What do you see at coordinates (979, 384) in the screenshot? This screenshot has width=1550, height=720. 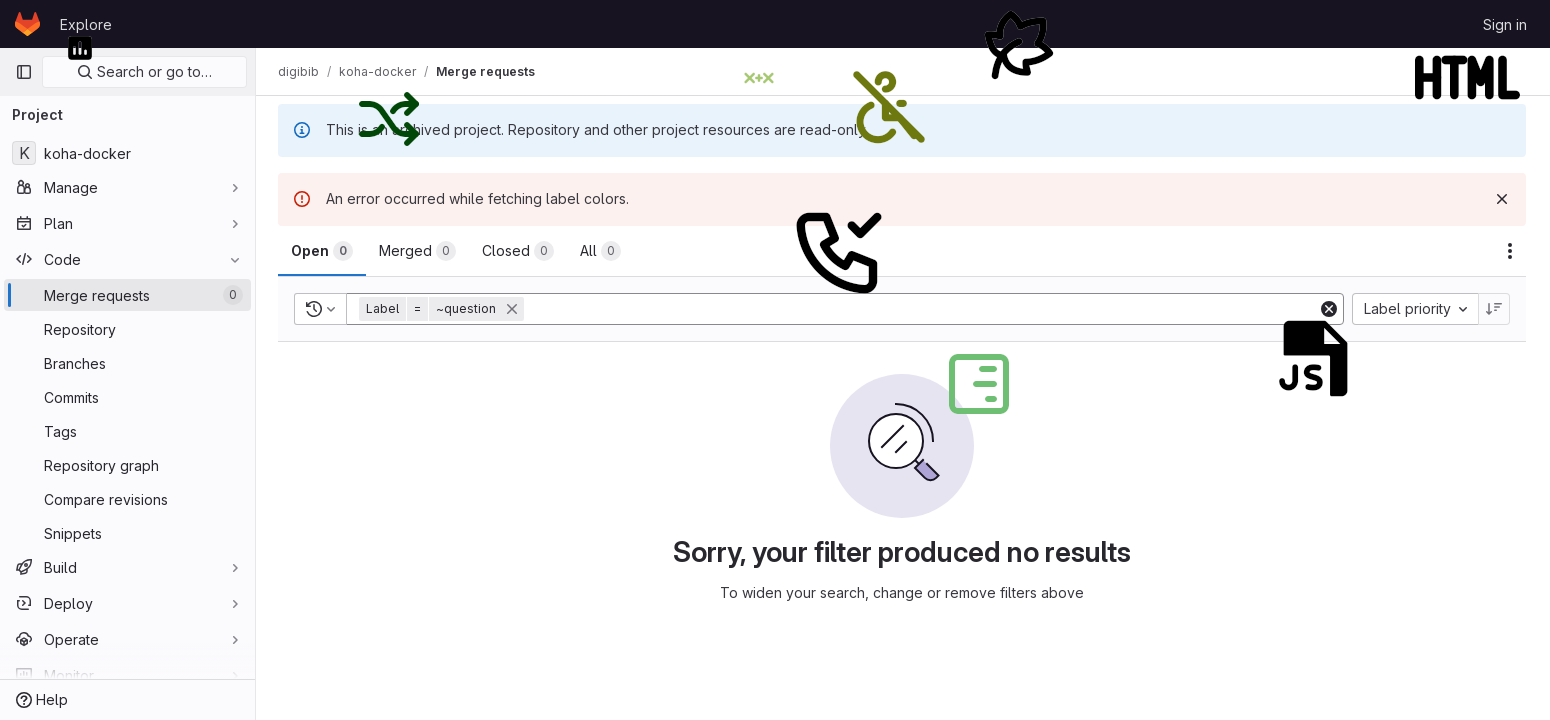 I see `align content to the right with full height stretch` at bounding box center [979, 384].